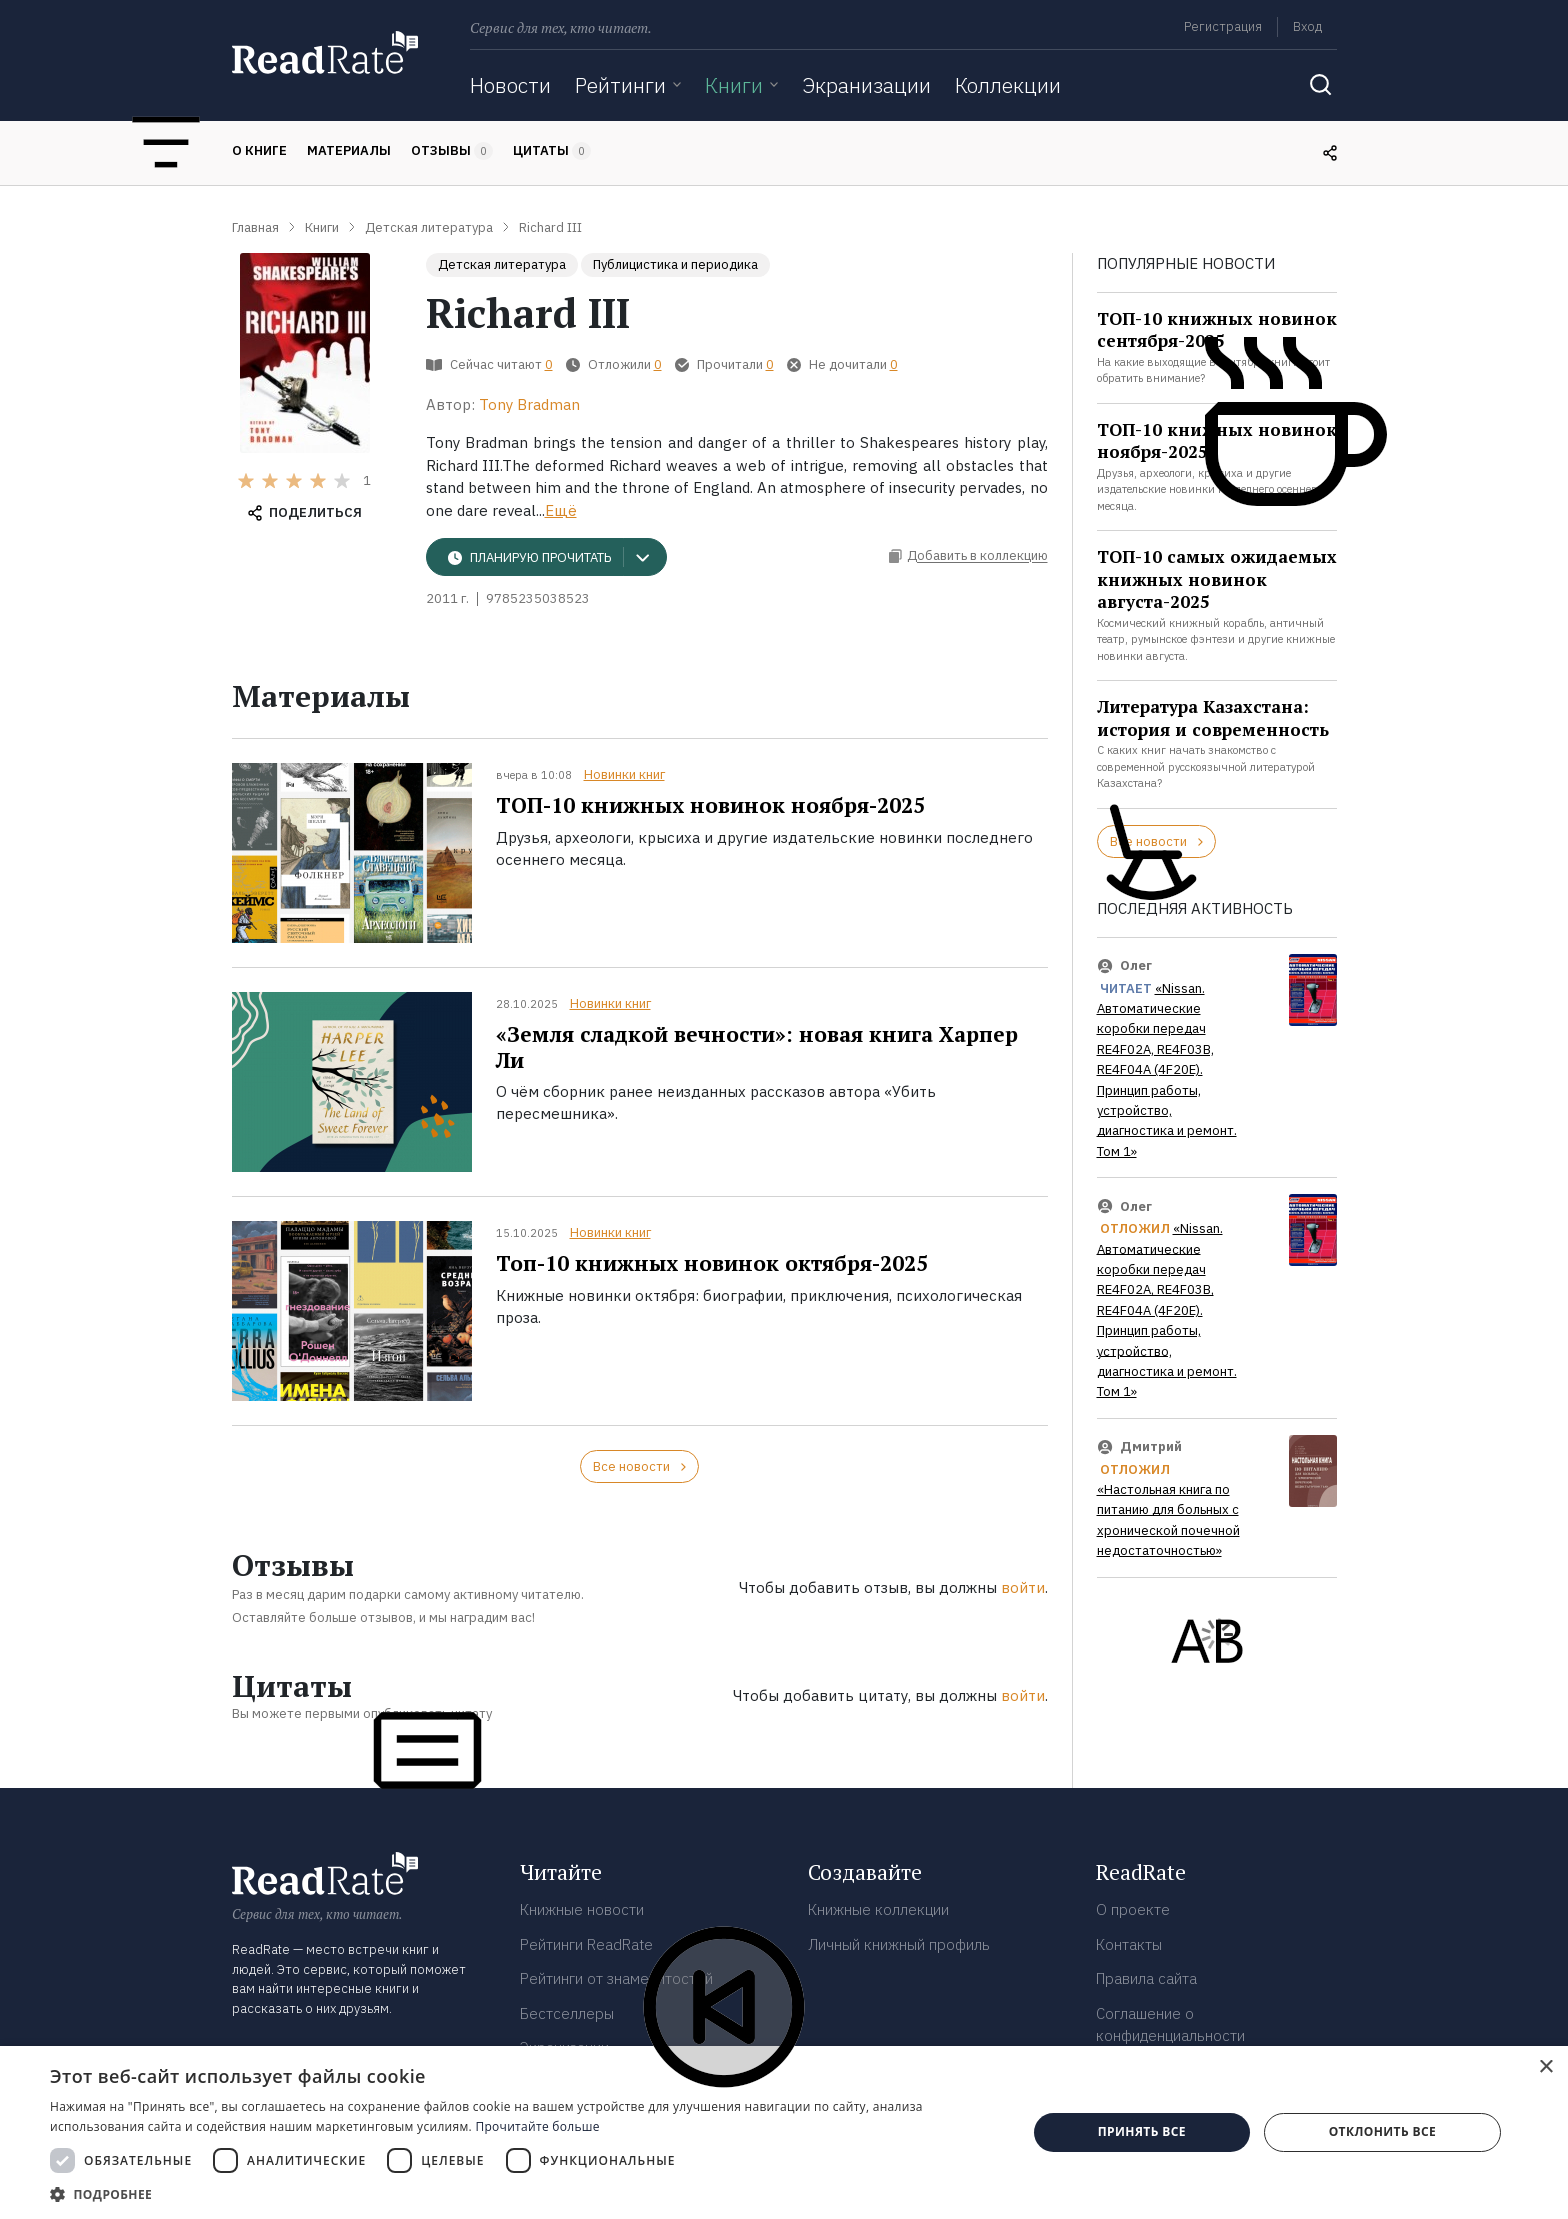  I want to click on toggle case-sensitive search matching, so click(1207, 1646).